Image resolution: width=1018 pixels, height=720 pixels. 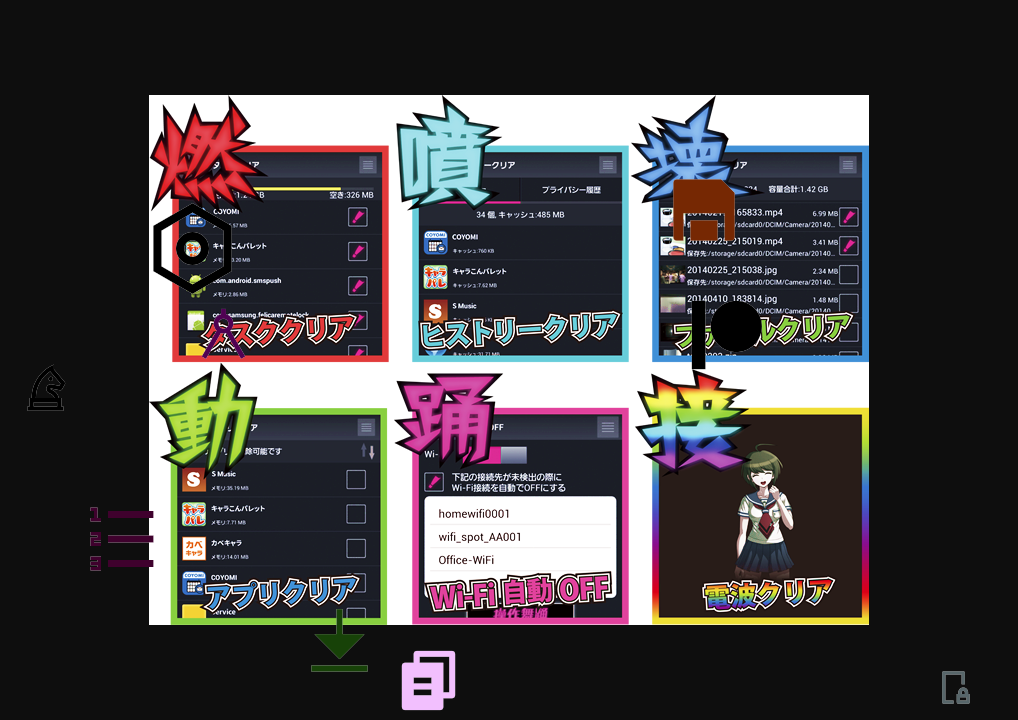 What do you see at coordinates (428, 680) in the screenshot?
I see `copy file to clipboard` at bounding box center [428, 680].